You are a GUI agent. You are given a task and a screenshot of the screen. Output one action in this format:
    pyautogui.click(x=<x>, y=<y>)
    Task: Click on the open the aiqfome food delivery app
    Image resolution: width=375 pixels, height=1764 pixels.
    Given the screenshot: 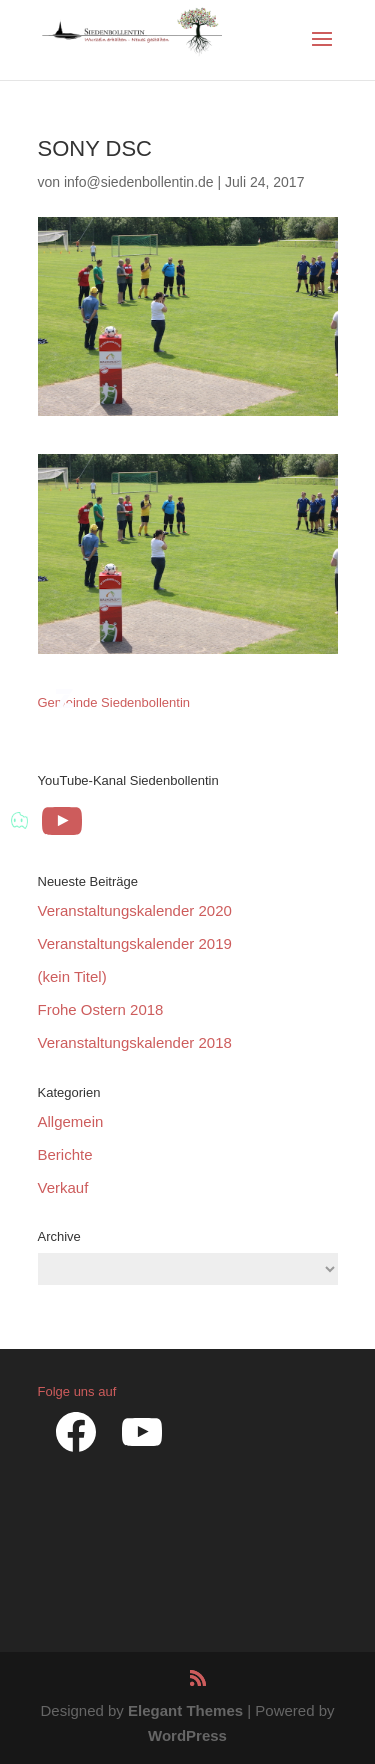 What is the action you would take?
    pyautogui.click(x=19, y=820)
    